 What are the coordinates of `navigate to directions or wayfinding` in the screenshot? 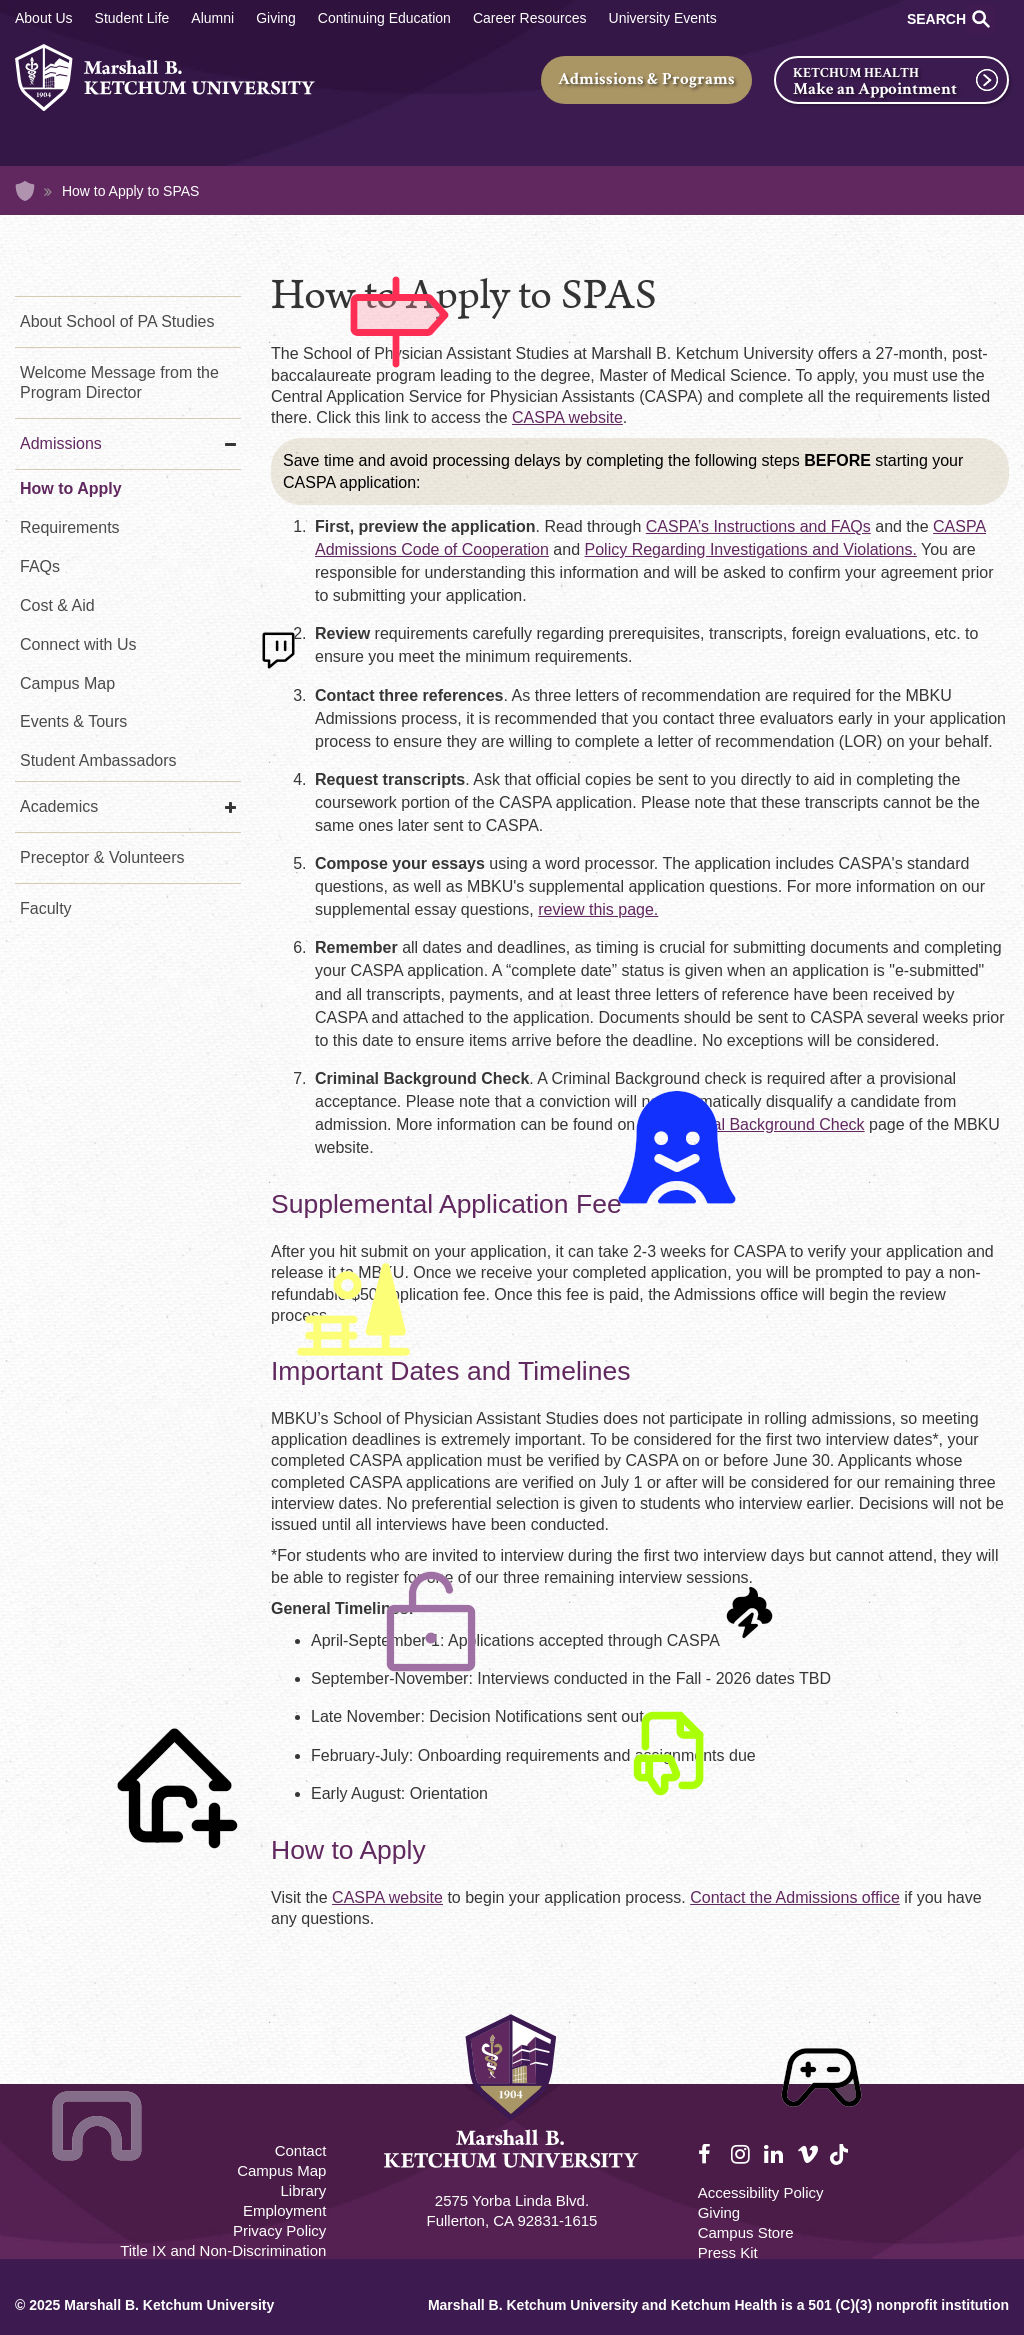 It's located at (396, 322).